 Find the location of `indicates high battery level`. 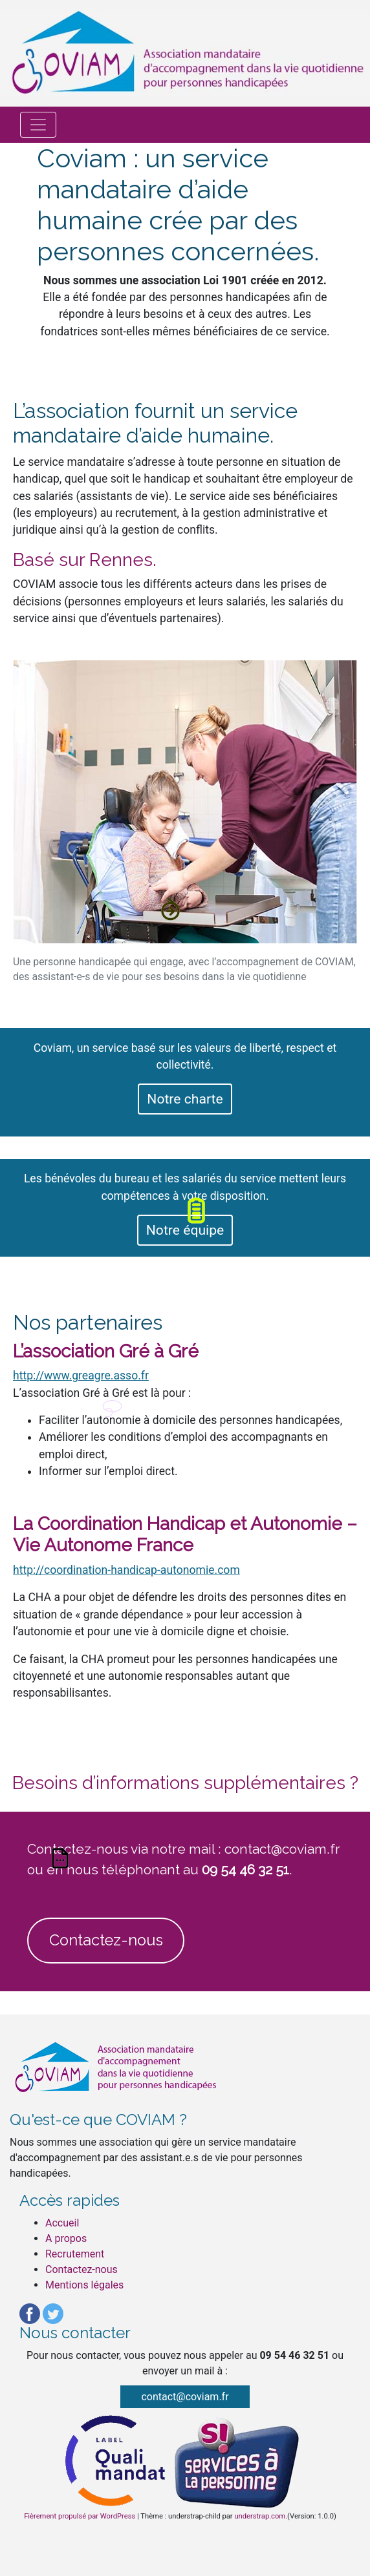

indicates high battery level is located at coordinates (196, 1210).